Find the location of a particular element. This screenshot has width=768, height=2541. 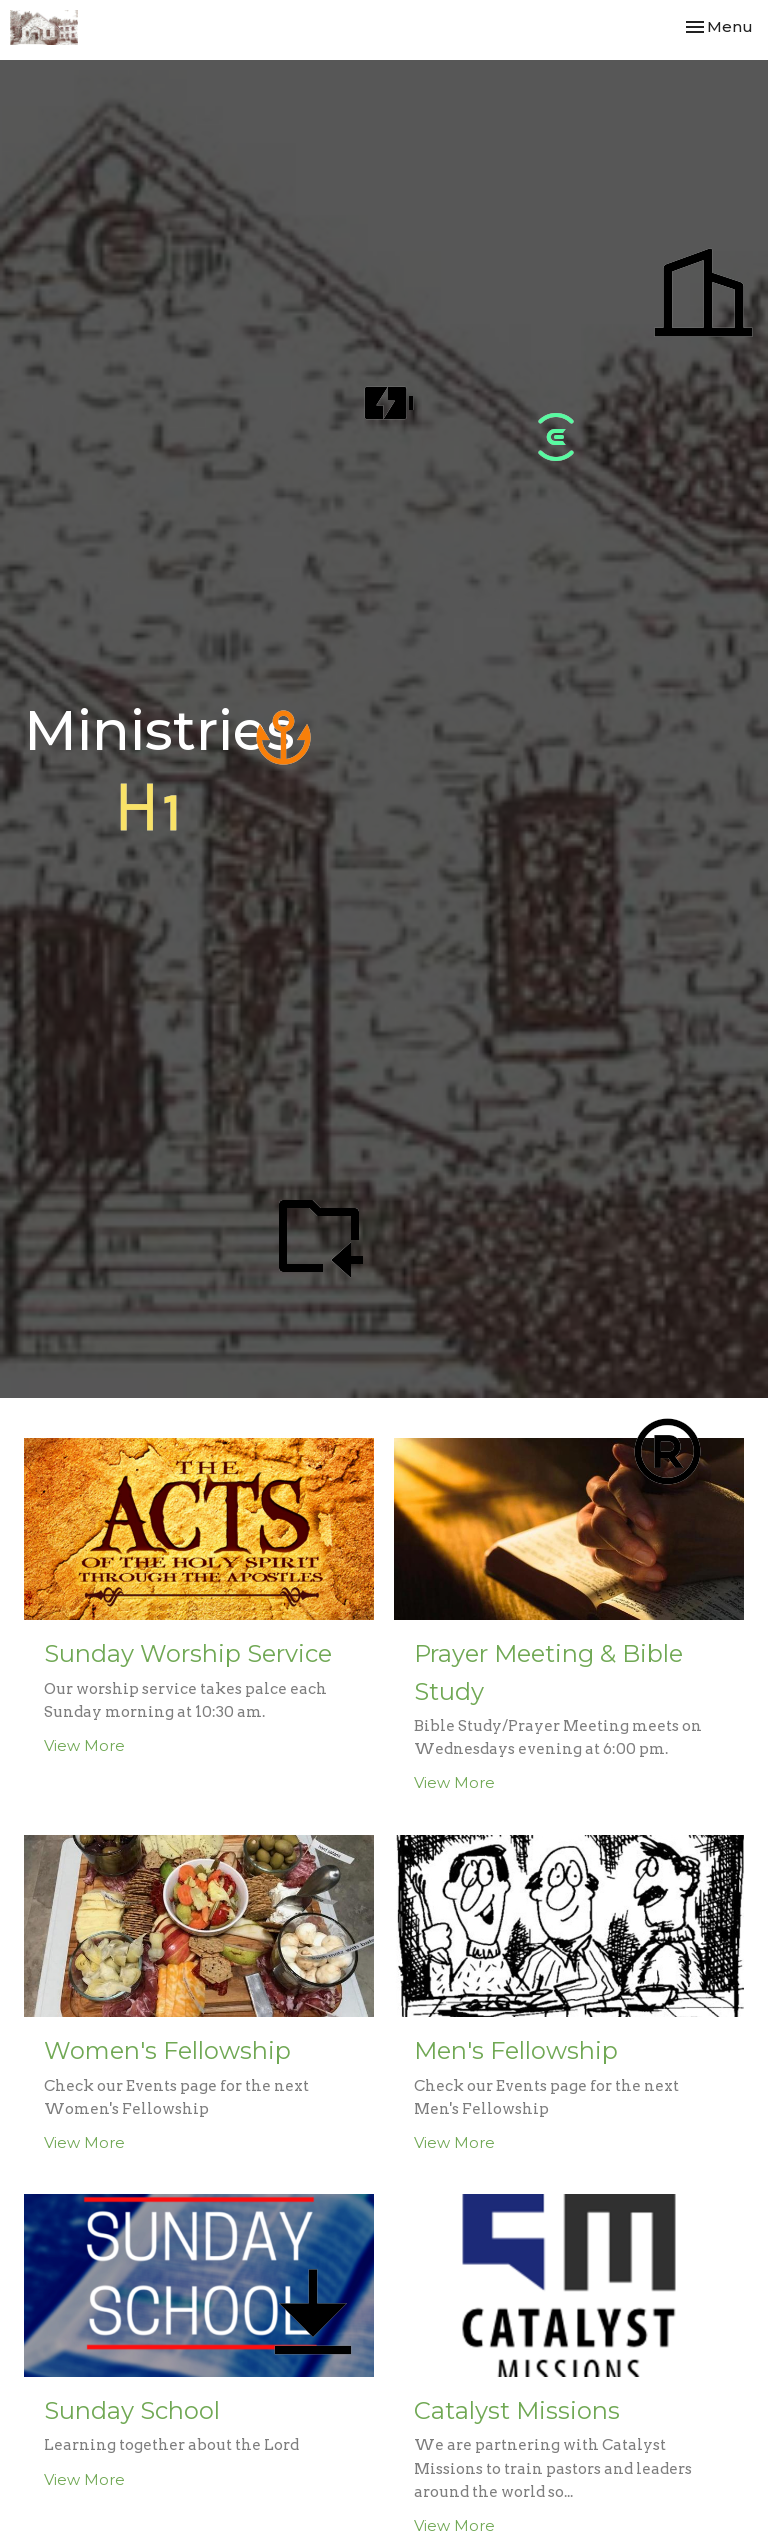

view company or business profile is located at coordinates (703, 296).